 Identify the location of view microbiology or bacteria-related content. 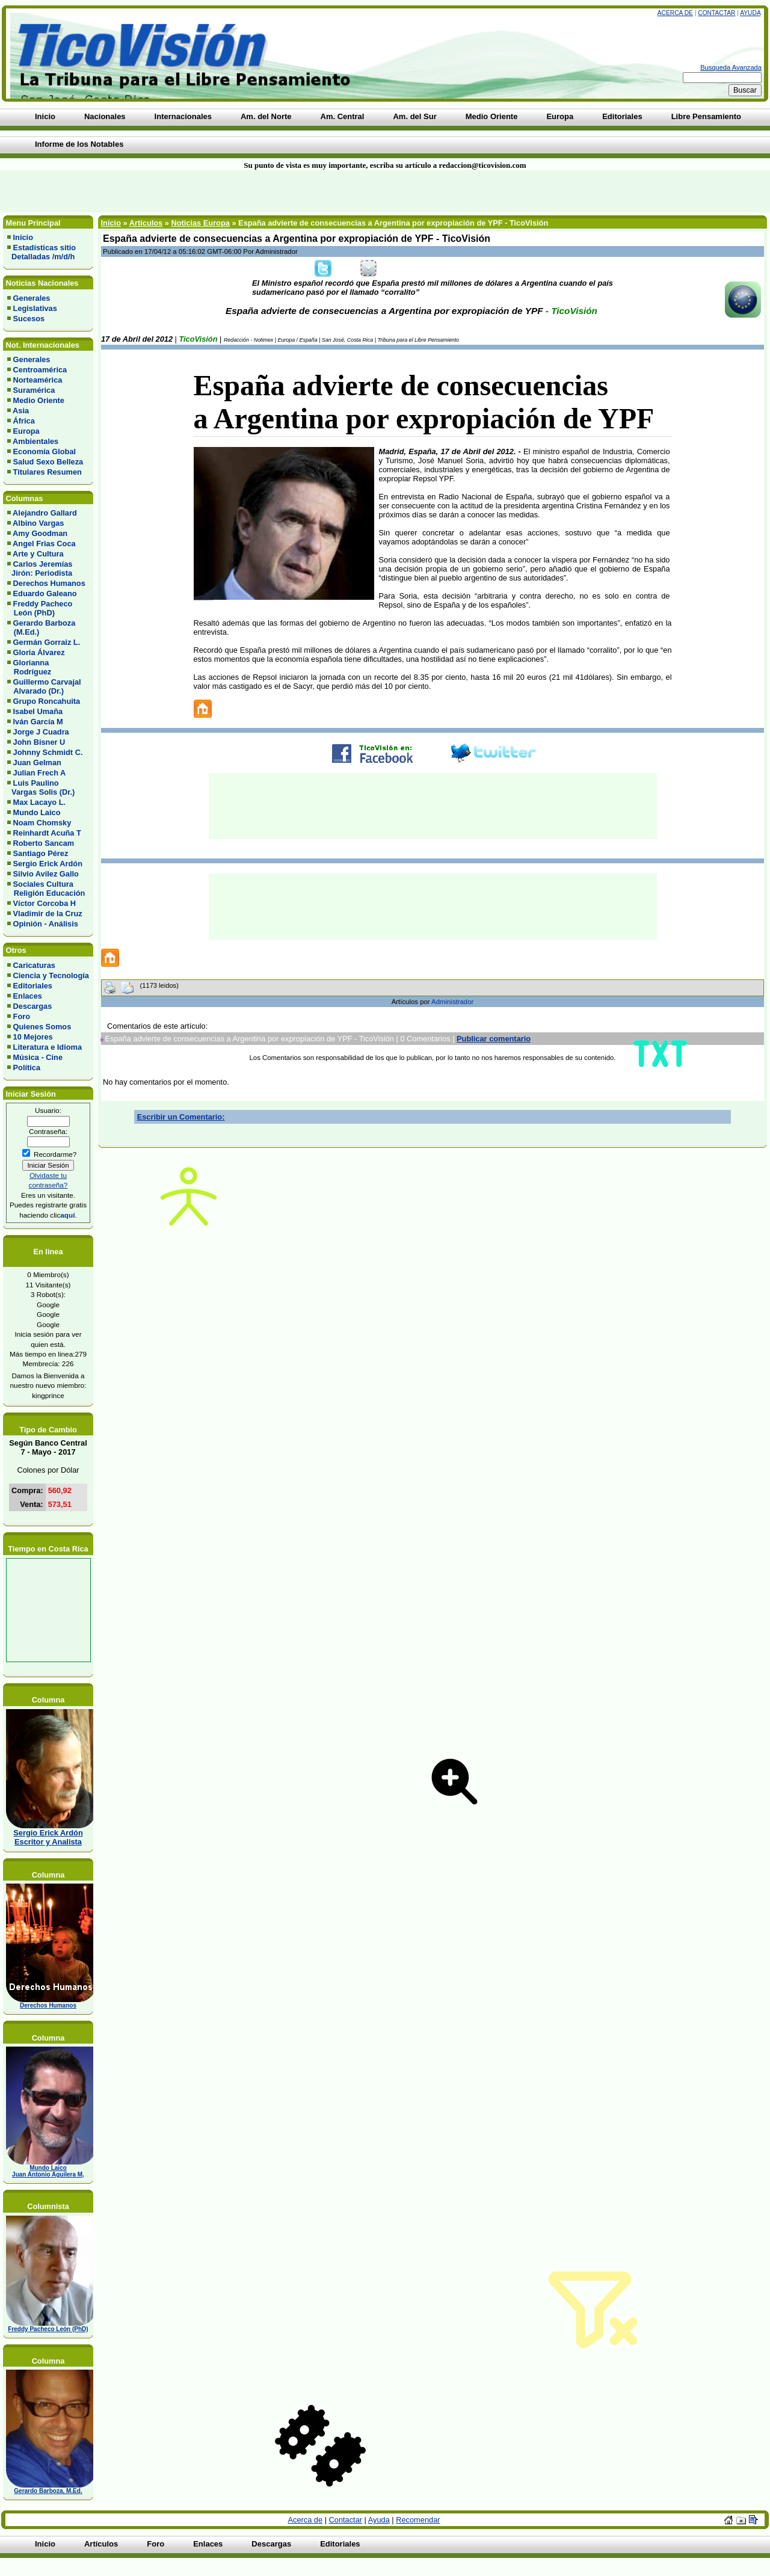
(320, 2445).